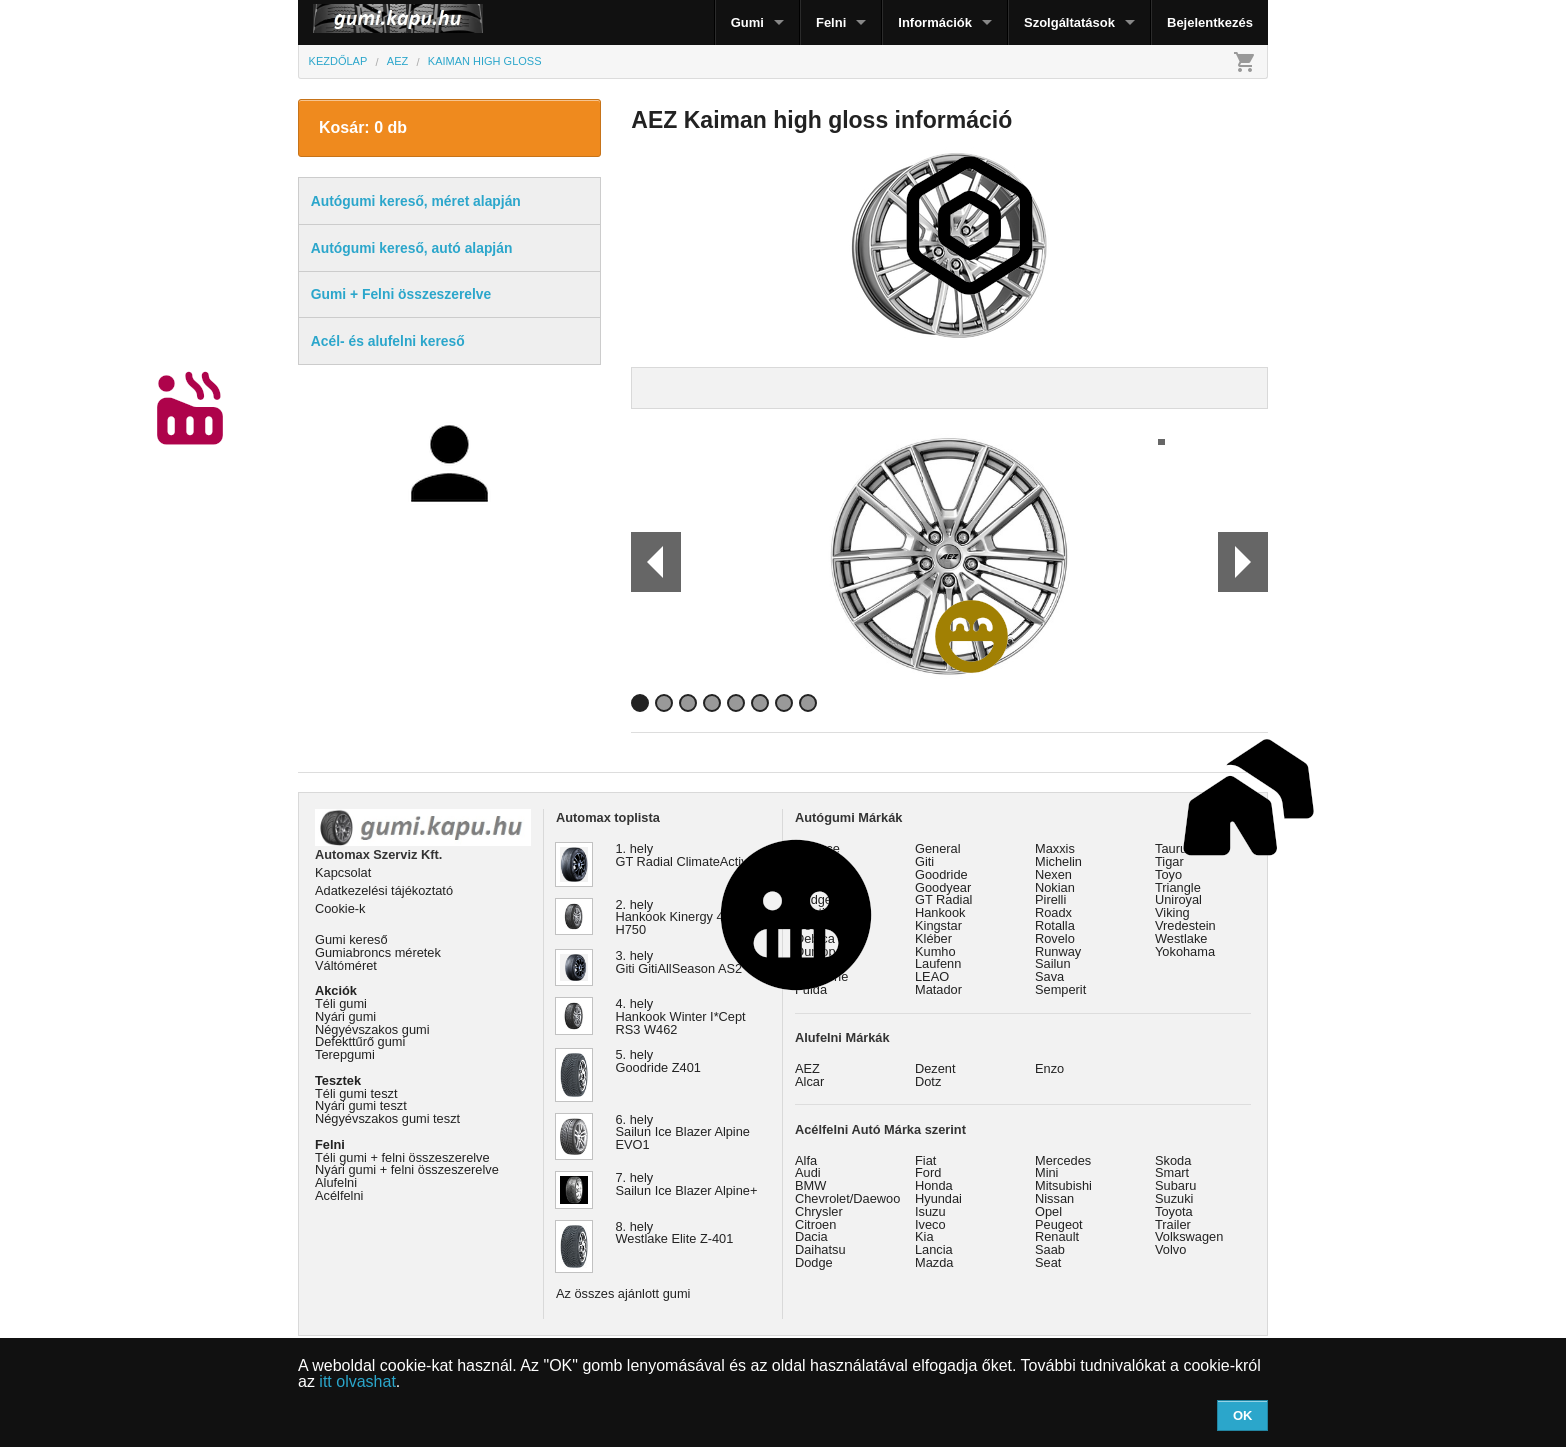 The width and height of the screenshot is (1566, 1447). I want to click on view campground or camping locations, so click(1248, 796).